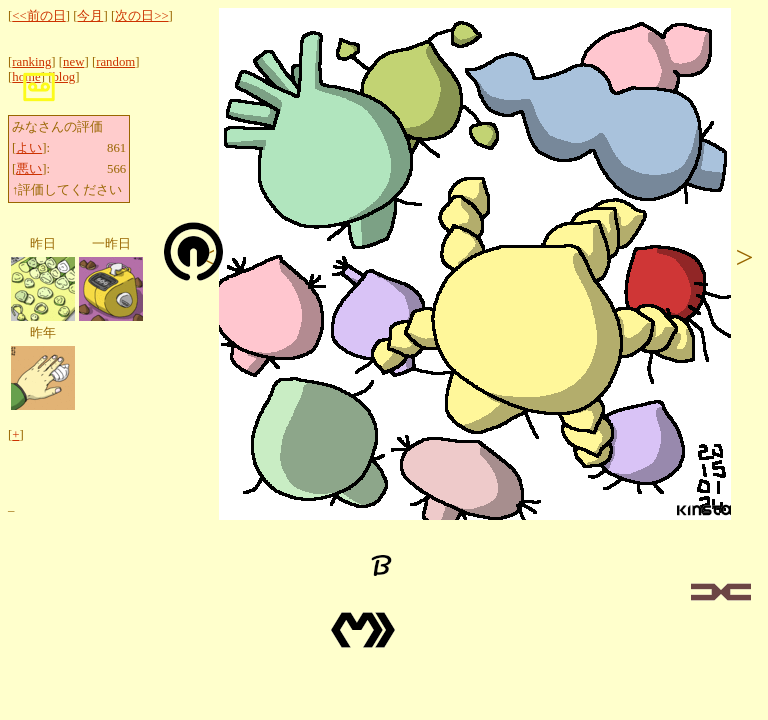  What do you see at coordinates (39, 87) in the screenshot?
I see `play or access cassette tape audio` at bounding box center [39, 87].